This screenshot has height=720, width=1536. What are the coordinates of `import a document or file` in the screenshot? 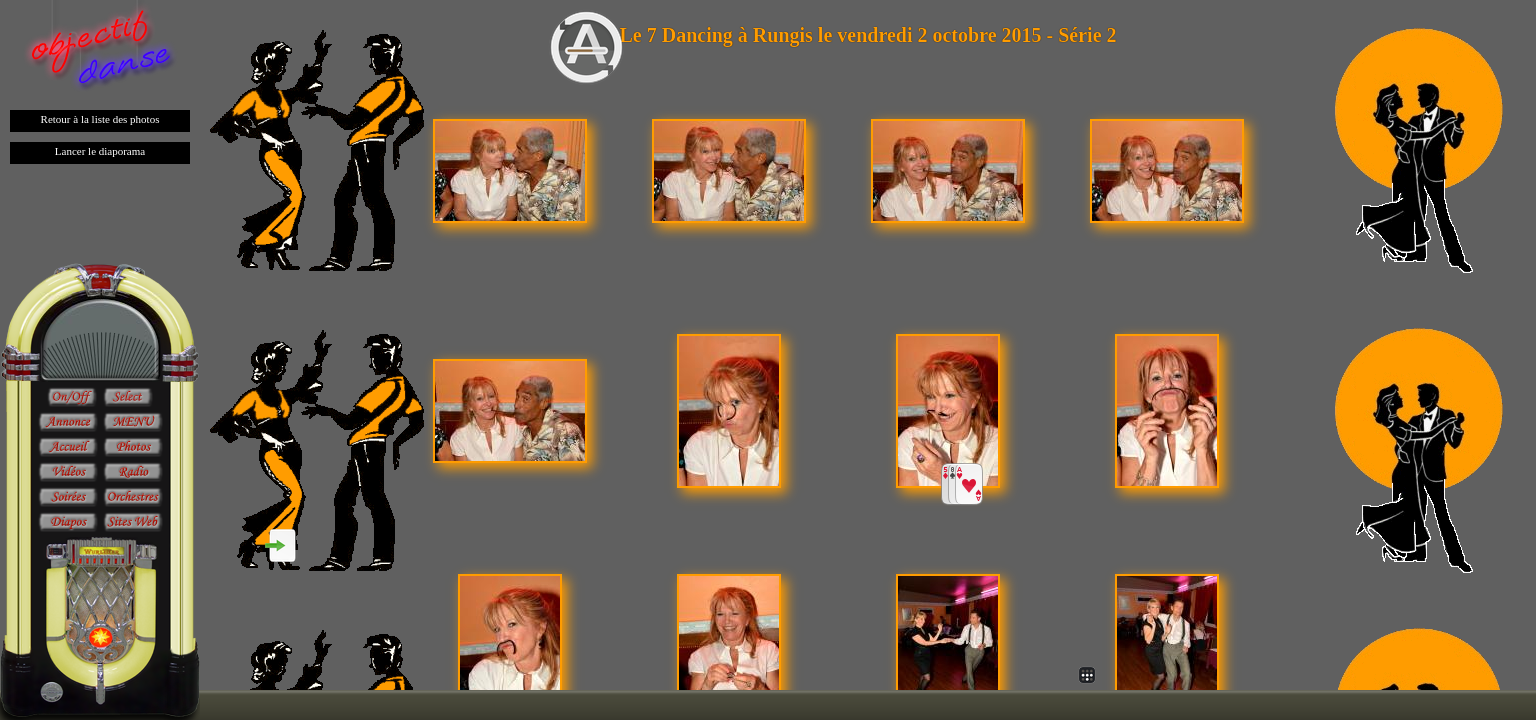 It's located at (282, 545).